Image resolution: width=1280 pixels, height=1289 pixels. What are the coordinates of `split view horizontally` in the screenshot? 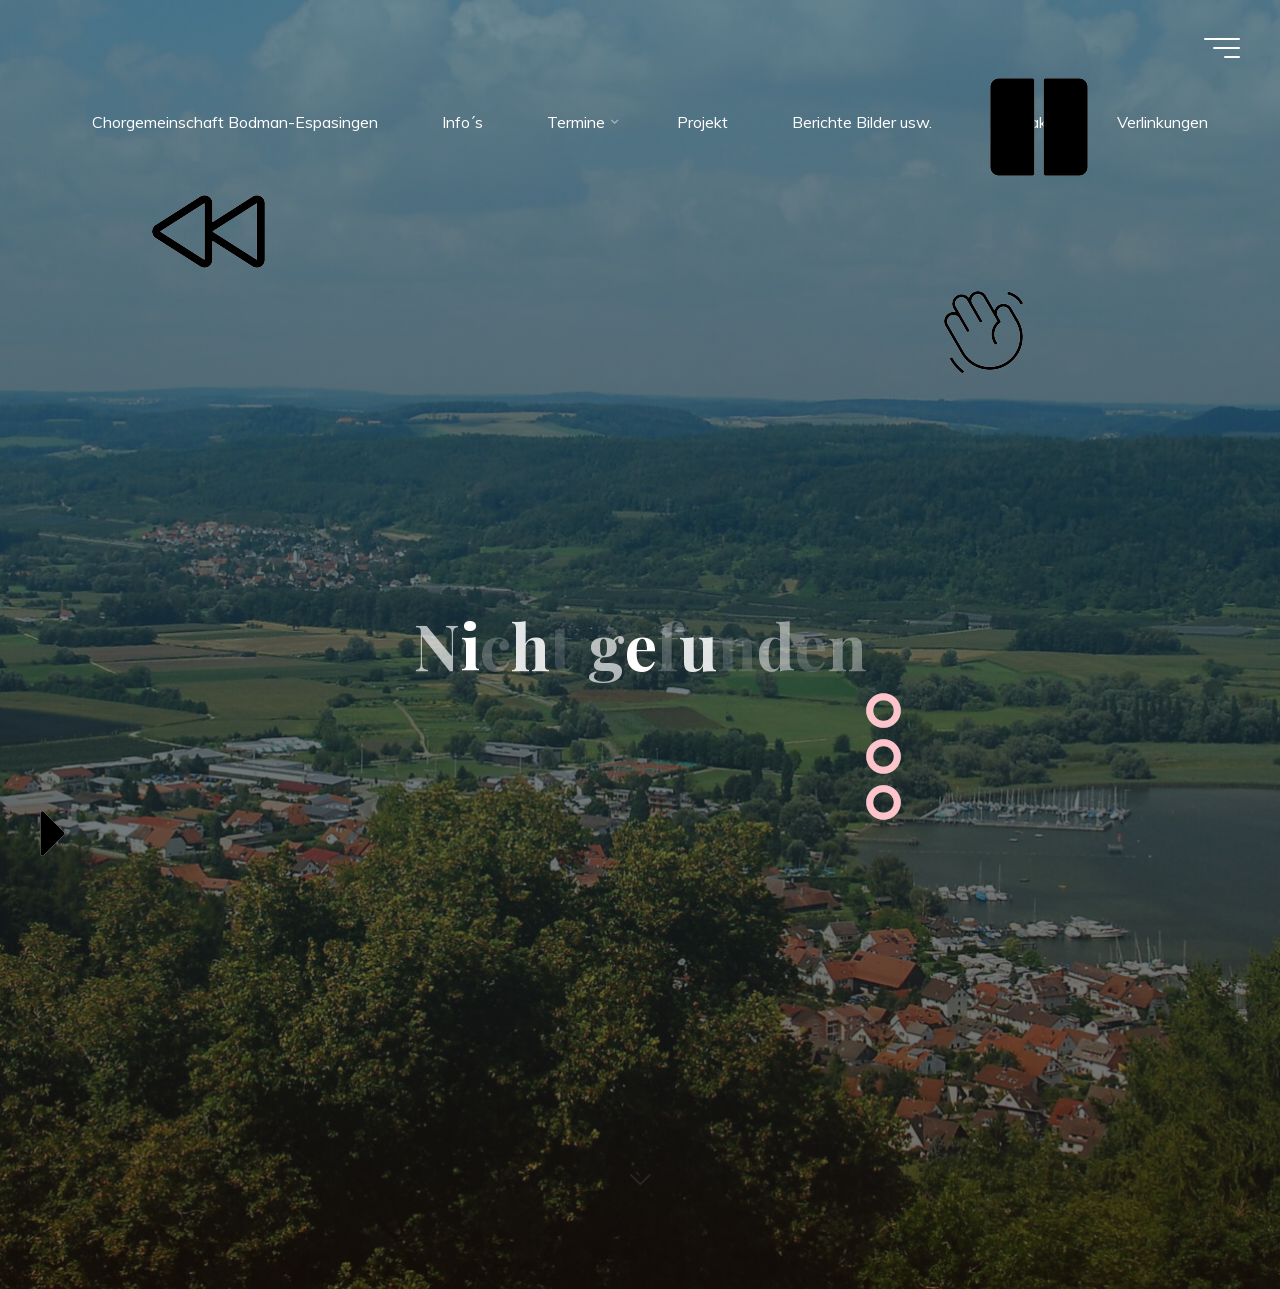 It's located at (1039, 127).